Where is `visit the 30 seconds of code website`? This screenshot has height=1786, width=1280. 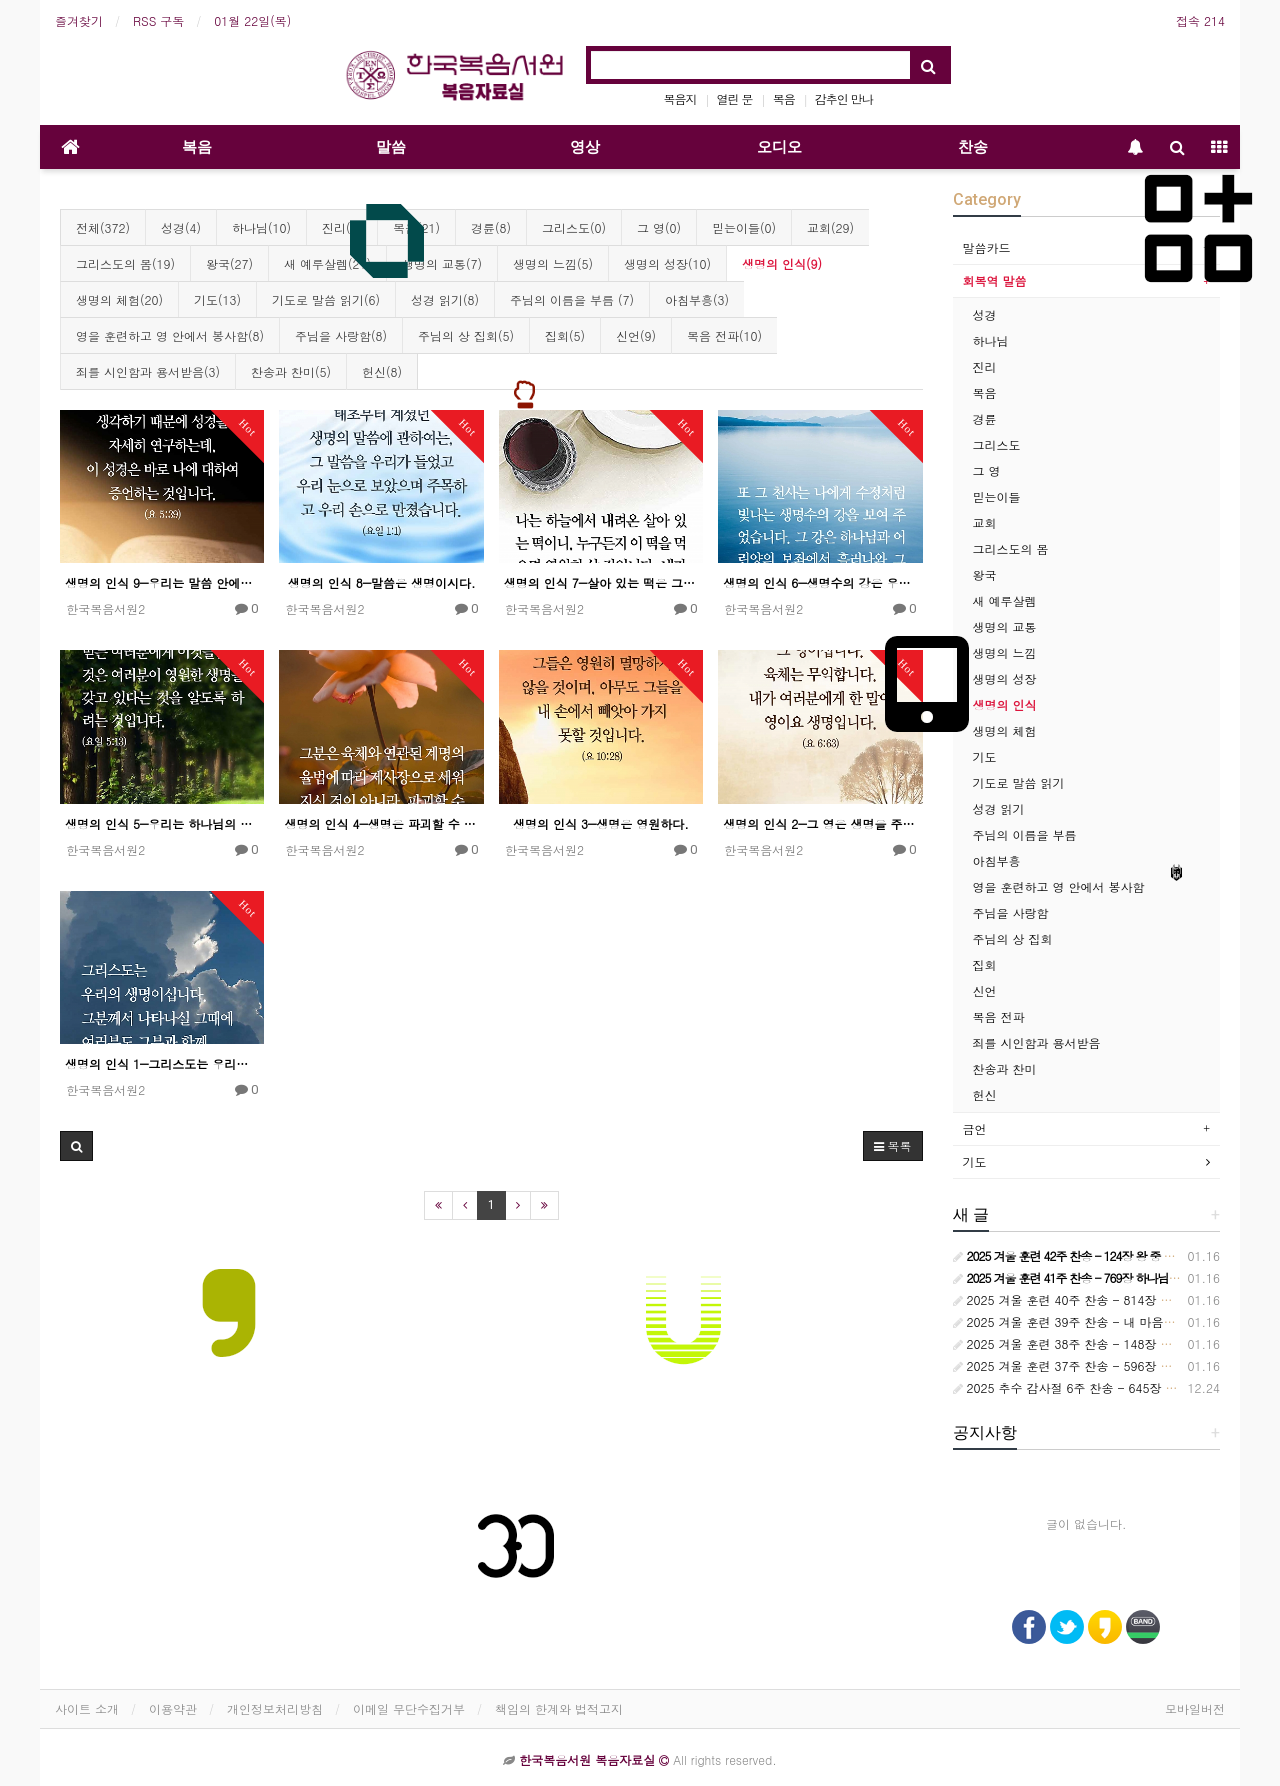
visit the 30 seconds of code website is located at coordinates (516, 1546).